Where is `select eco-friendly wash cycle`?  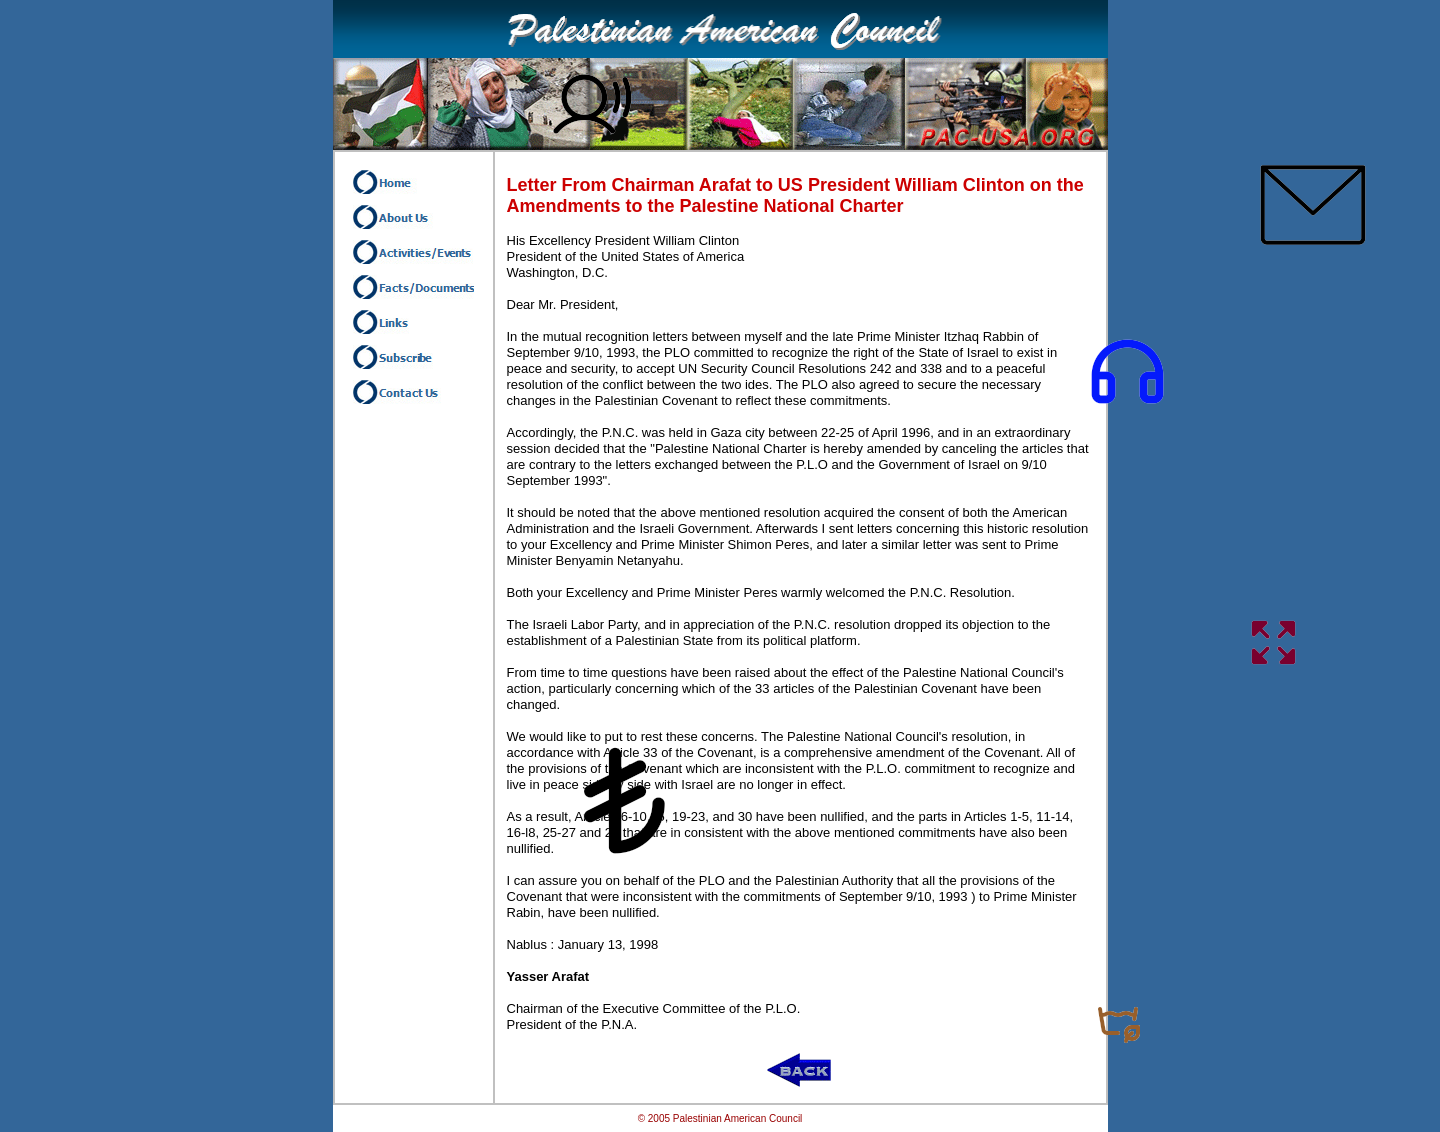 select eco-friendly wash cycle is located at coordinates (1118, 1021).